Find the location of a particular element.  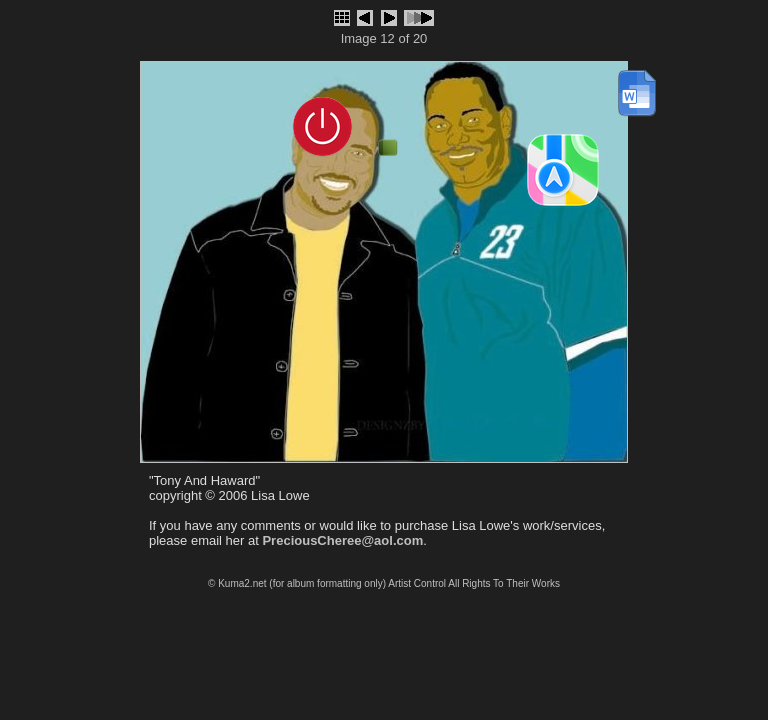

a microsoft word document file is located at coordinates (637, 93).